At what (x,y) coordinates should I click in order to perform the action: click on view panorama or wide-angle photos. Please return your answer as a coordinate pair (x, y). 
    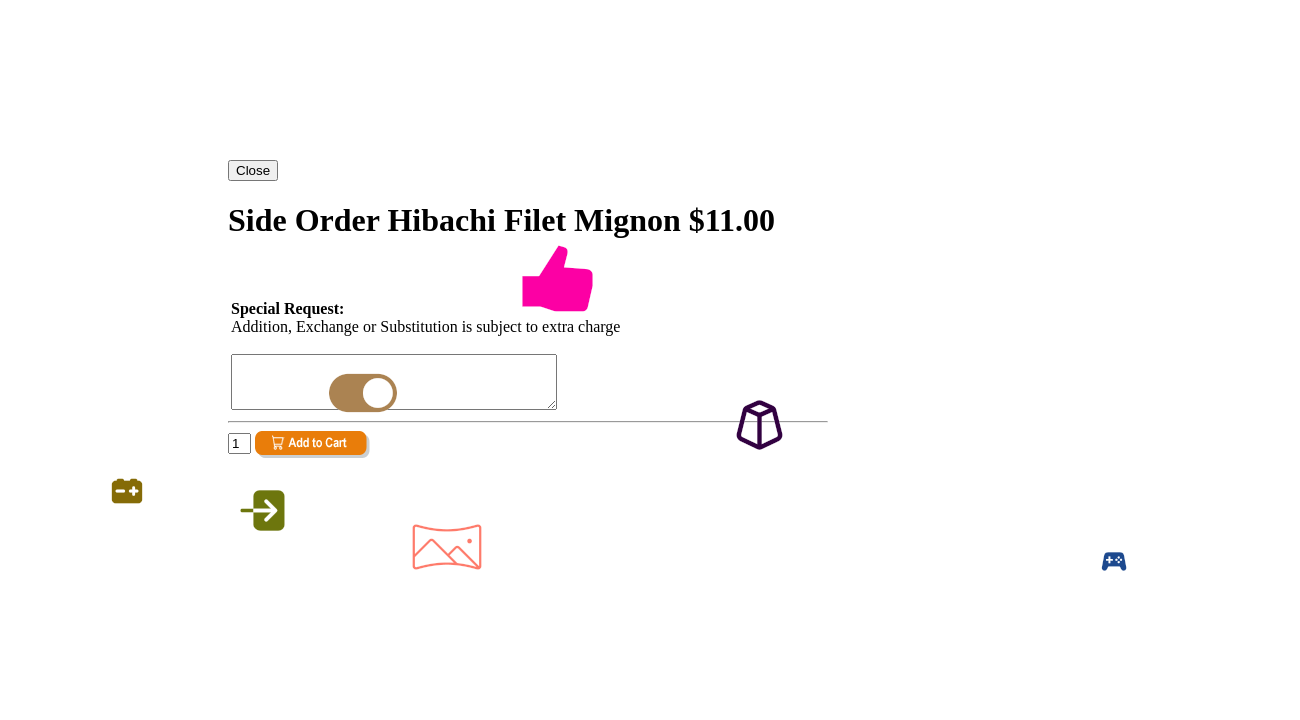
    Looking at the image, I should click on (447, 547).